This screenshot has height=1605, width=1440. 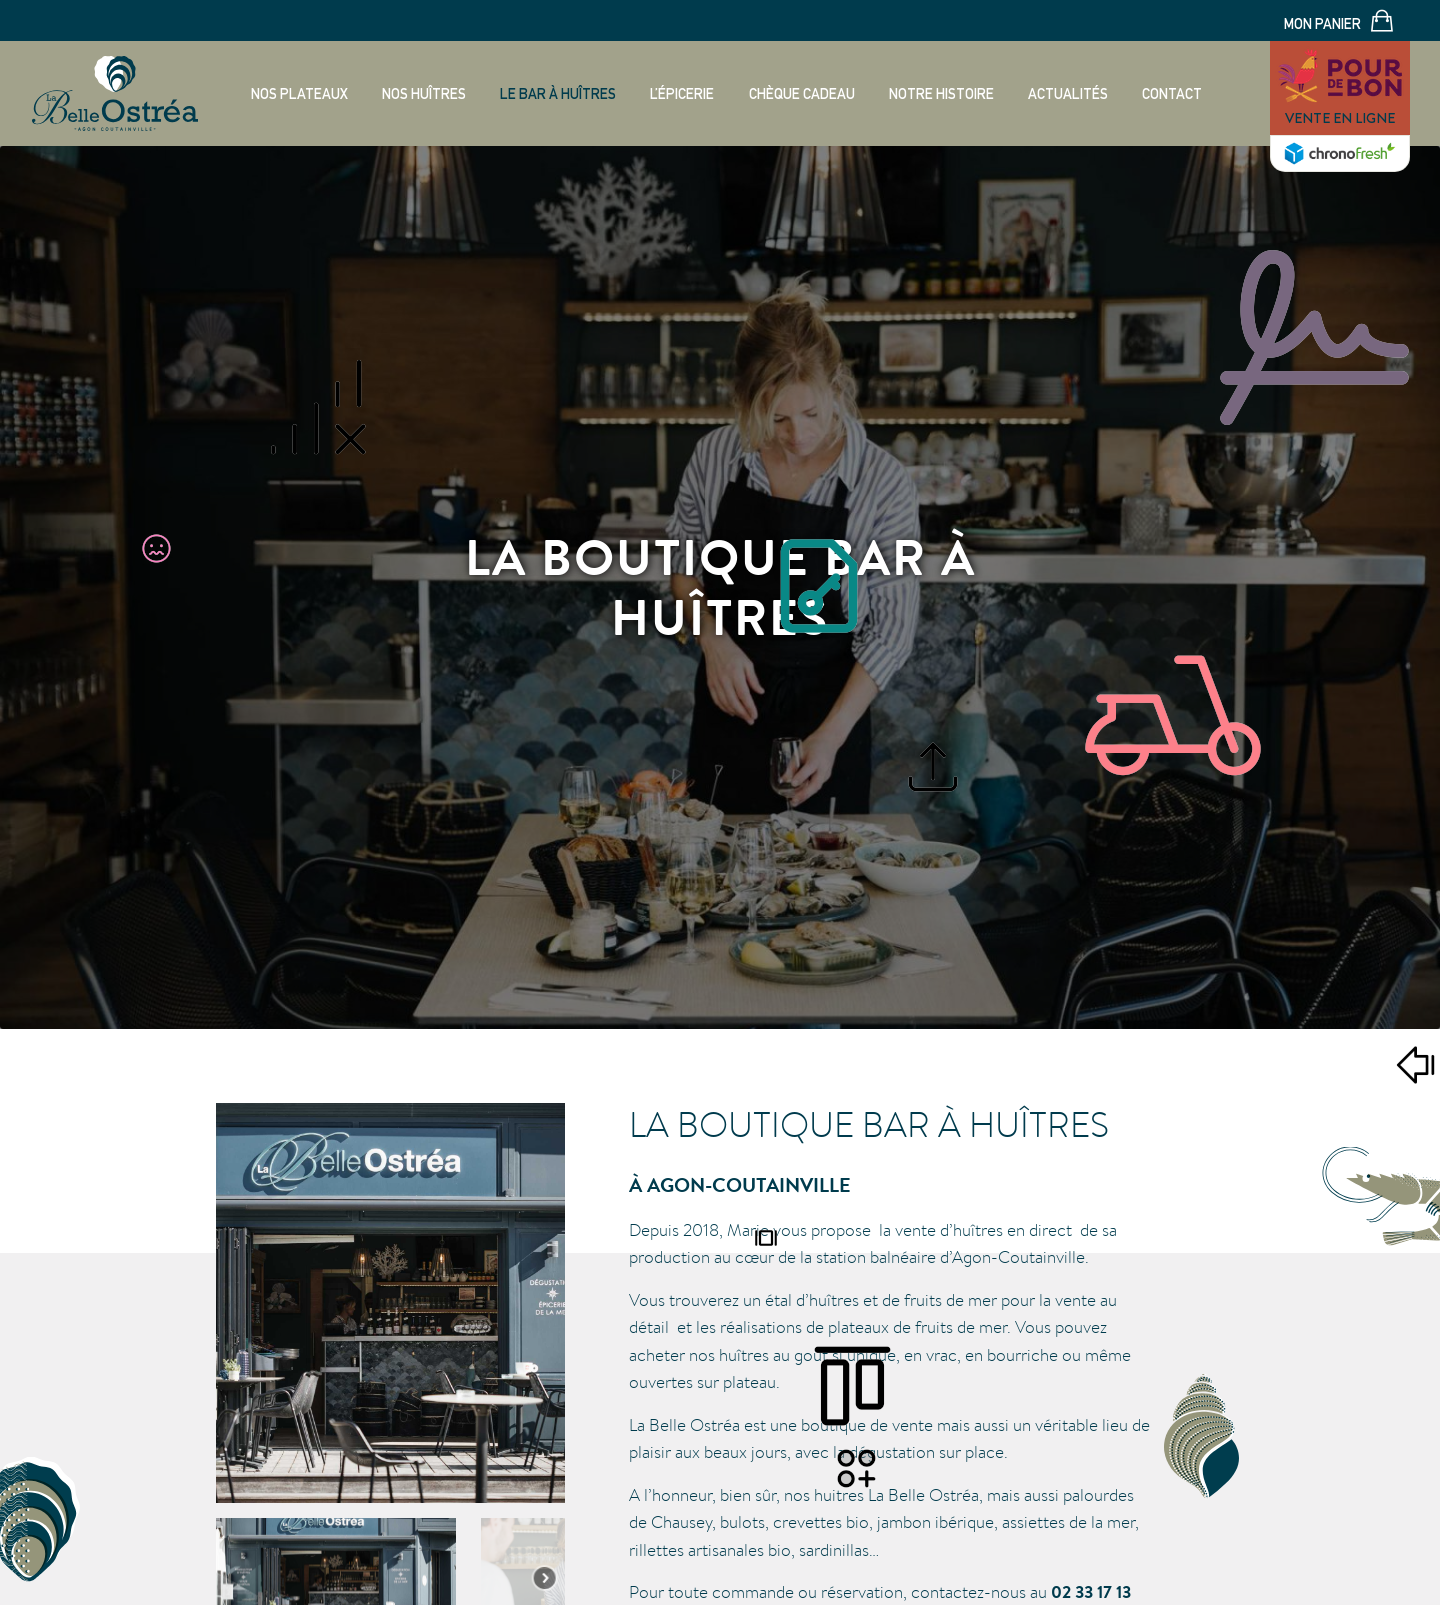 I want to click on select moped or scooter delivery option, so click(x=1173, y=721).